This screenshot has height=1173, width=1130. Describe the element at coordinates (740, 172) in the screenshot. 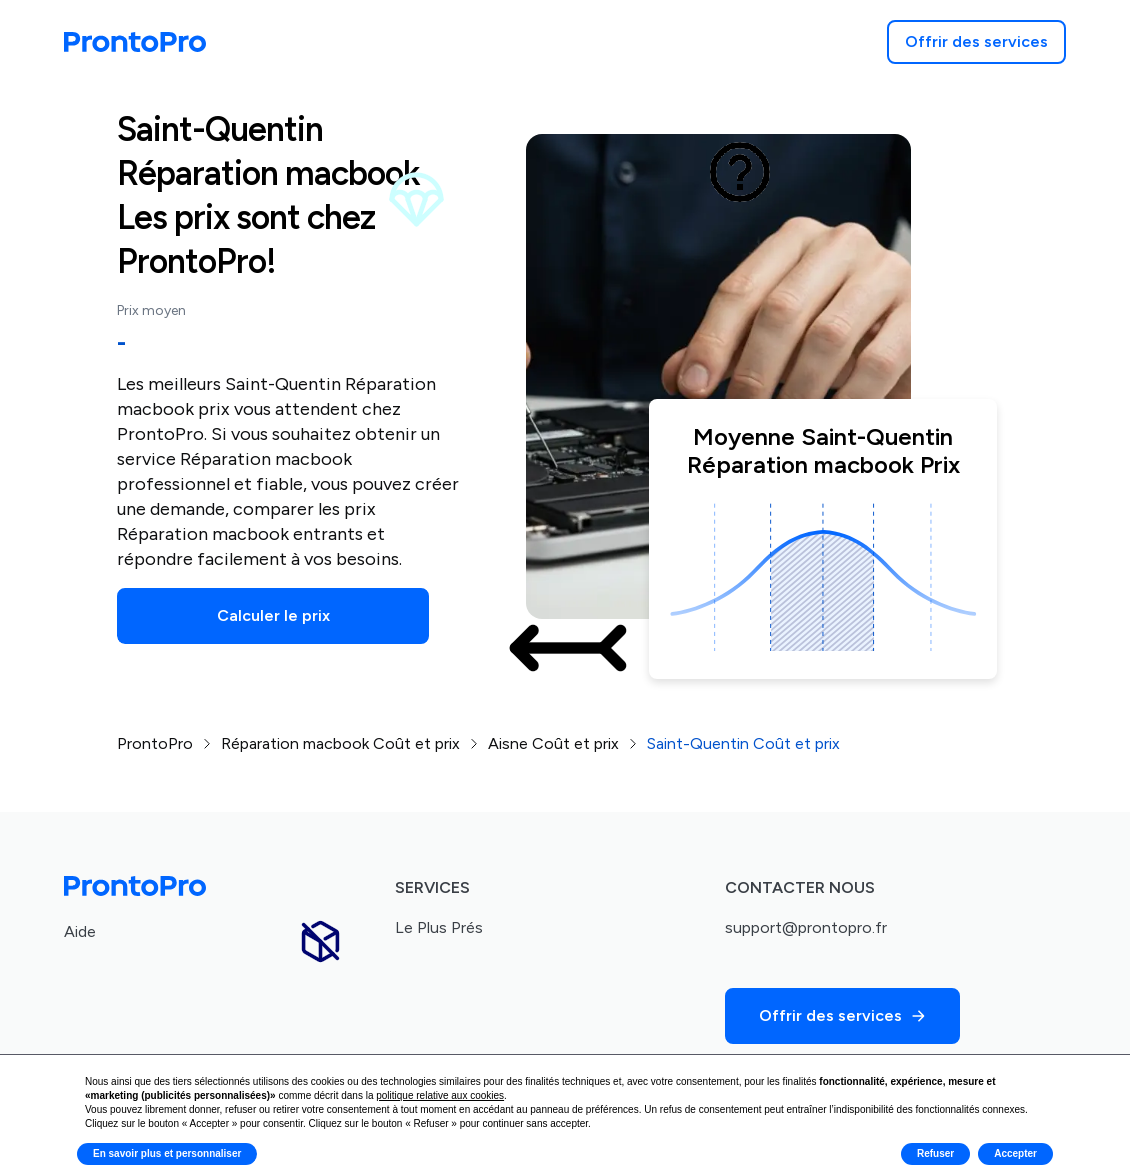

I see `access help or support` at that location.